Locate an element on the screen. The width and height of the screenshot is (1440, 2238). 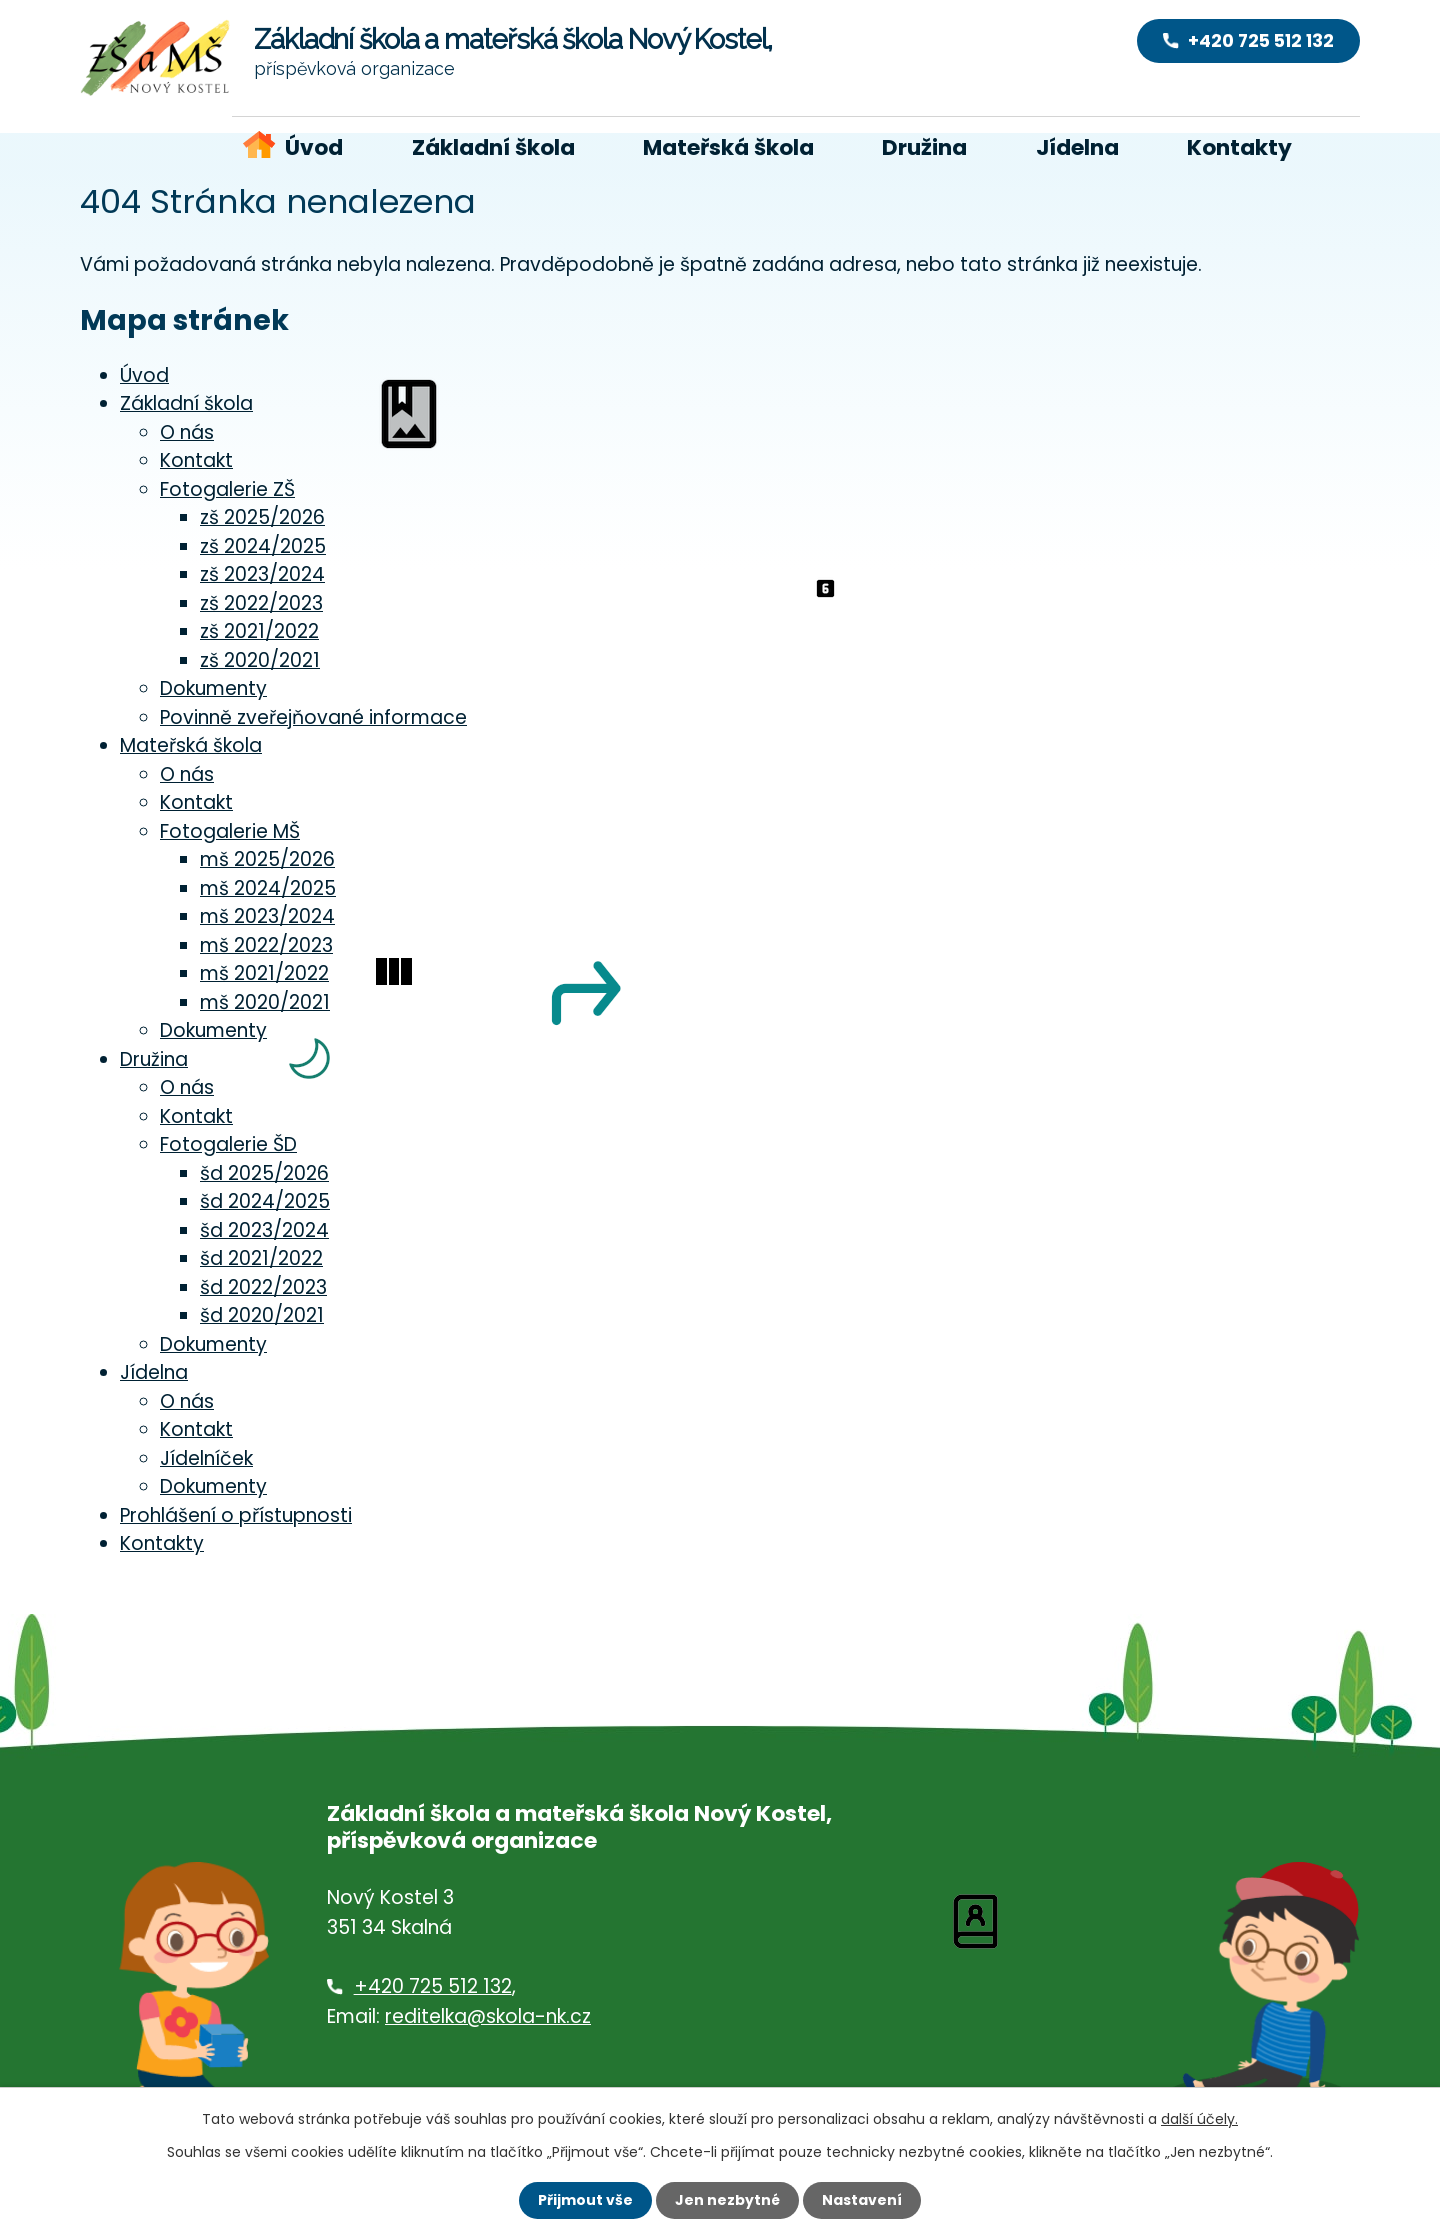
switch to column view layout is located at coordinates (393, 973).